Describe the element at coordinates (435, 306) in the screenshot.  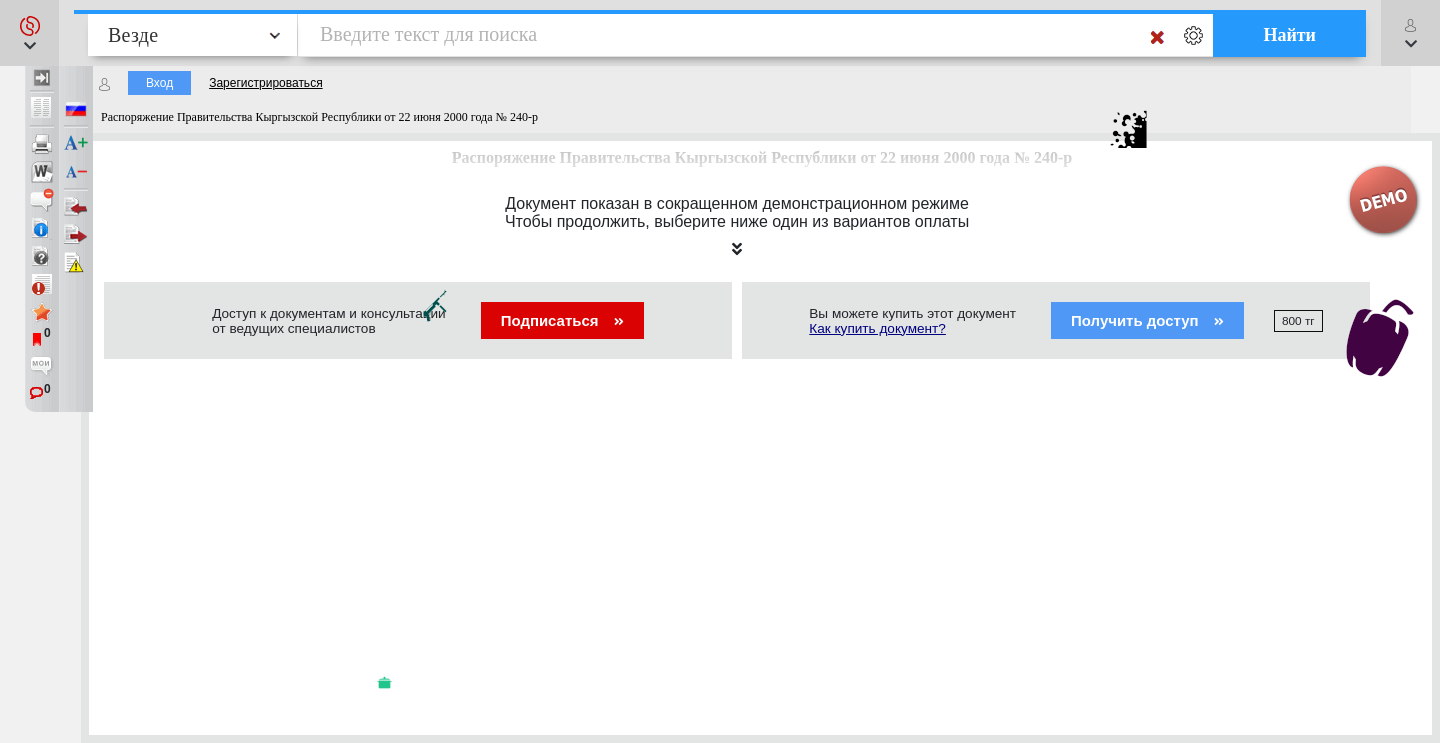
I see `select submachine gun weapon in game` at that location.